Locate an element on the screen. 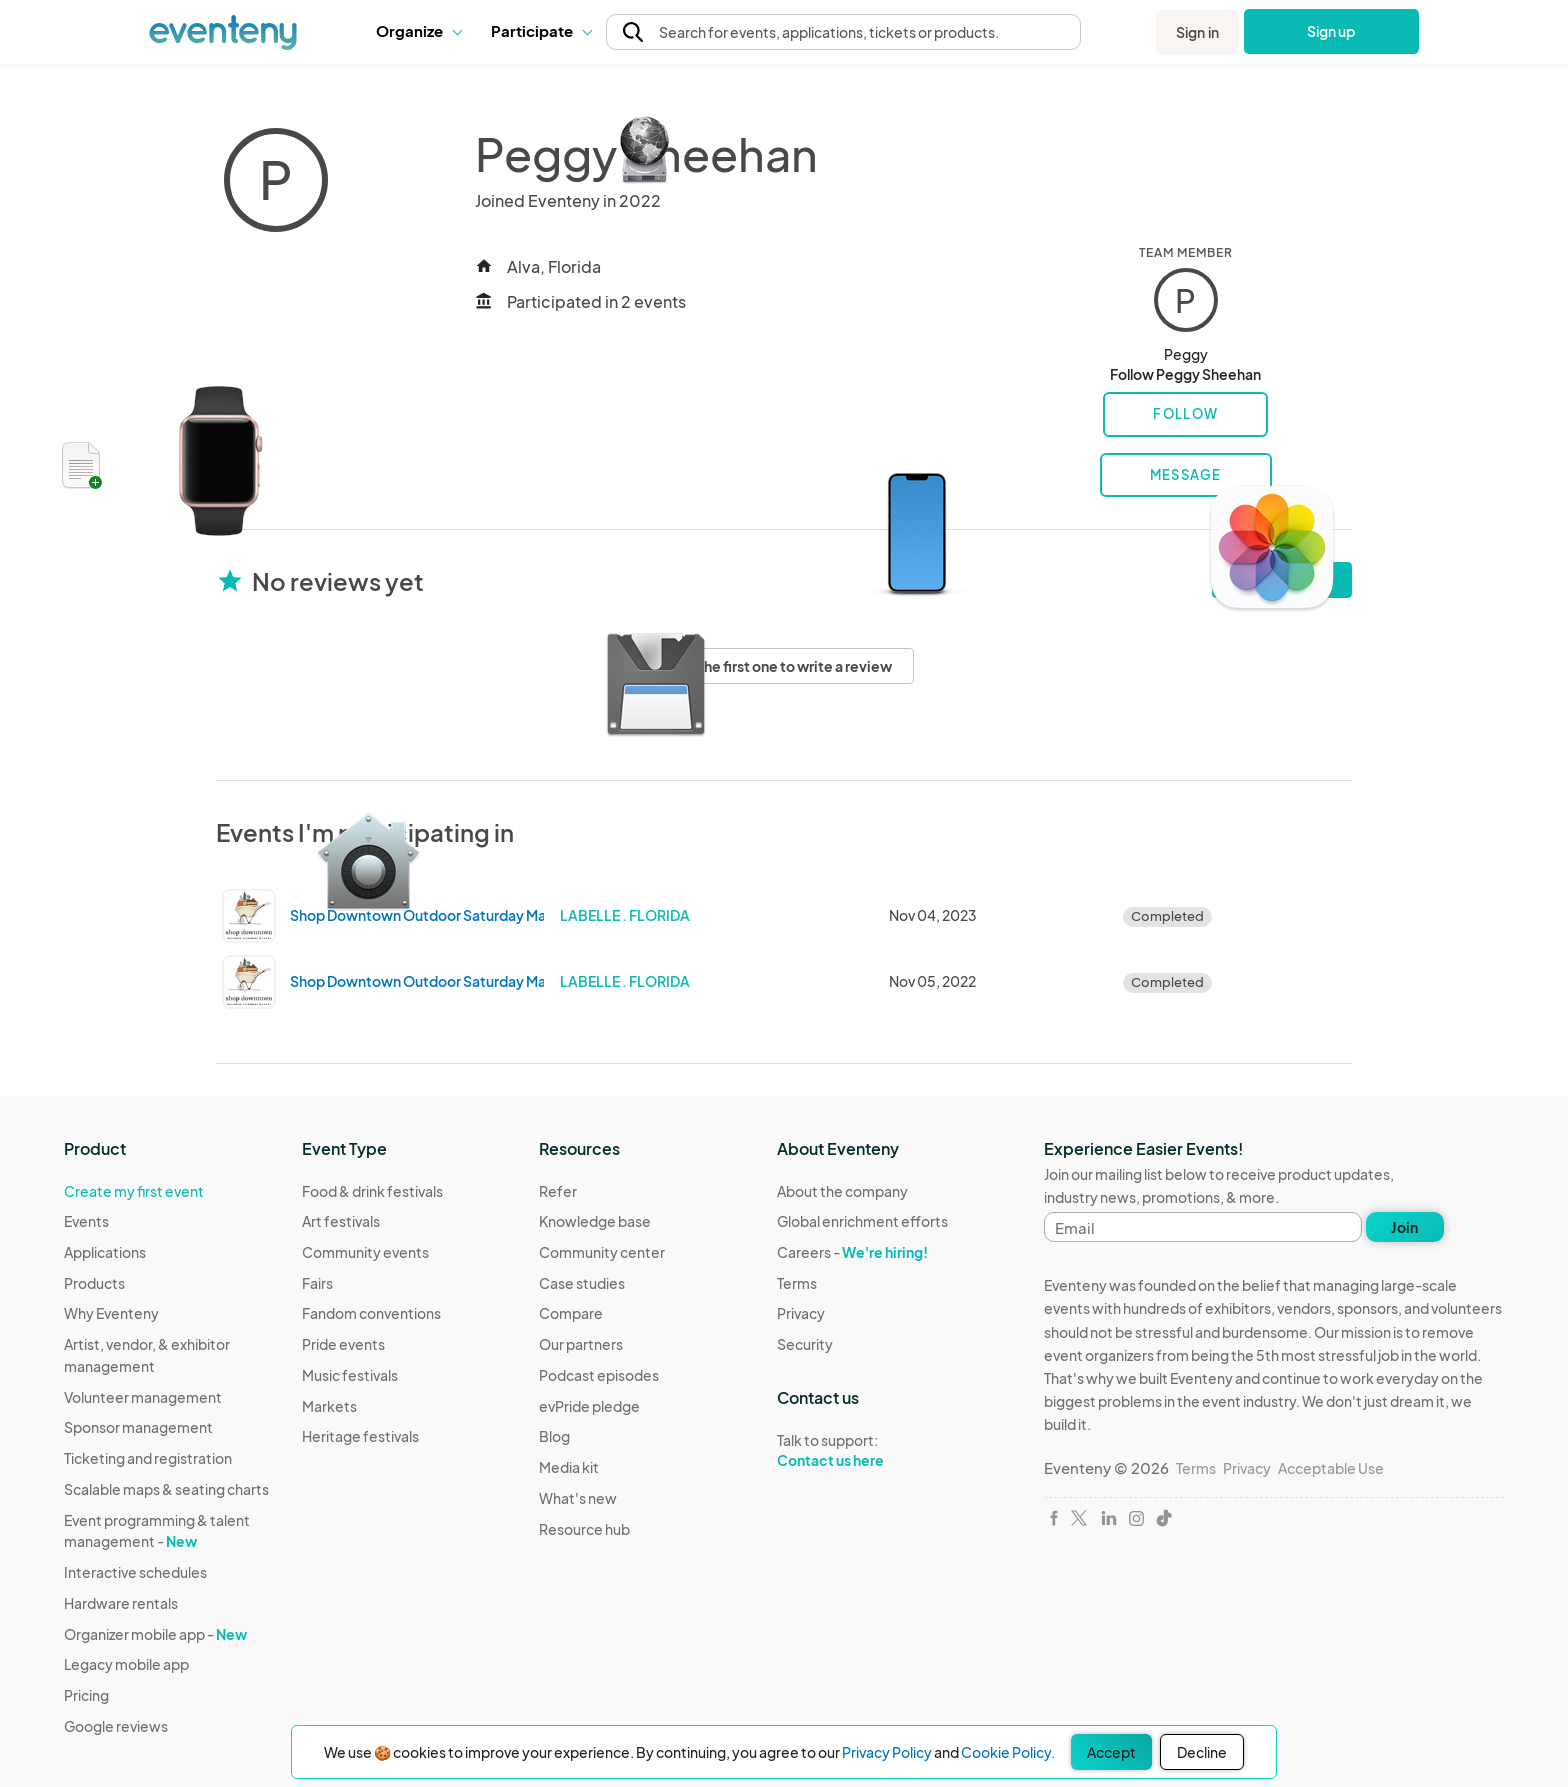 The width and height of the screenshot is (1568, 1787). access superdisk or floppy drive storage is located at coordinates (656, 685).